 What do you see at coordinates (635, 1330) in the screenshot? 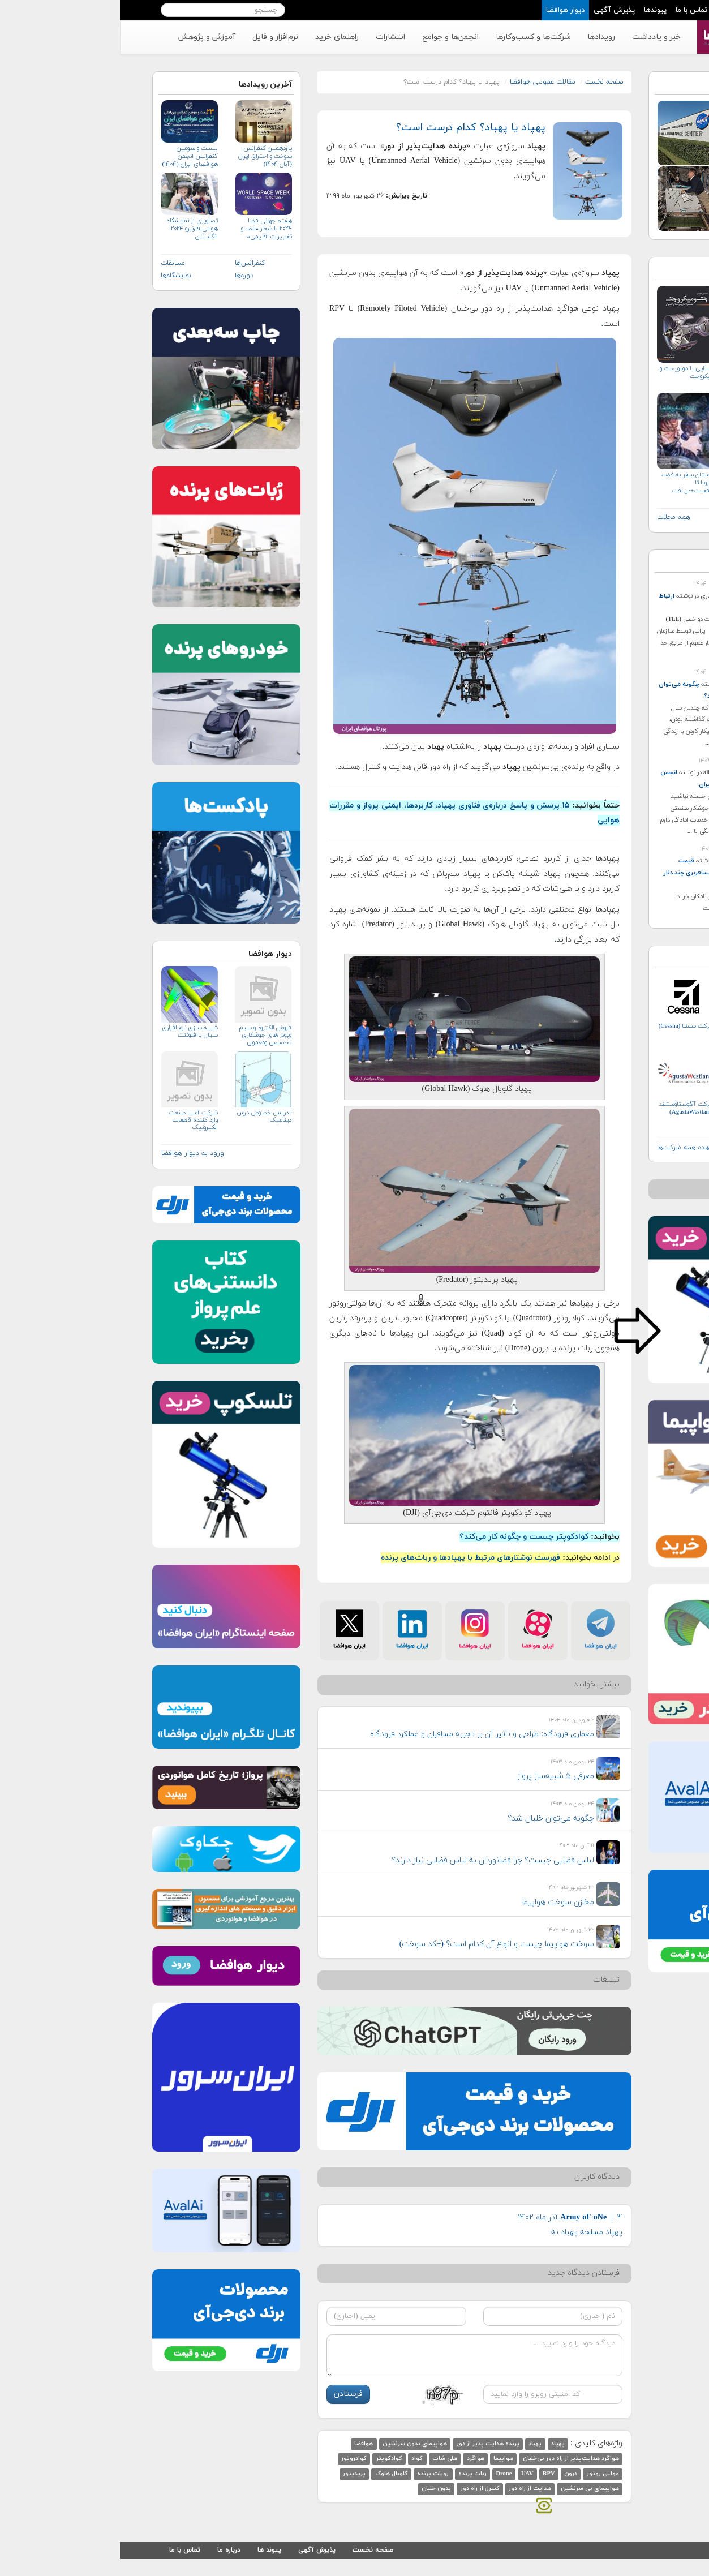
I see `navigate to the next item or step` at bounding box center [635, 1330].